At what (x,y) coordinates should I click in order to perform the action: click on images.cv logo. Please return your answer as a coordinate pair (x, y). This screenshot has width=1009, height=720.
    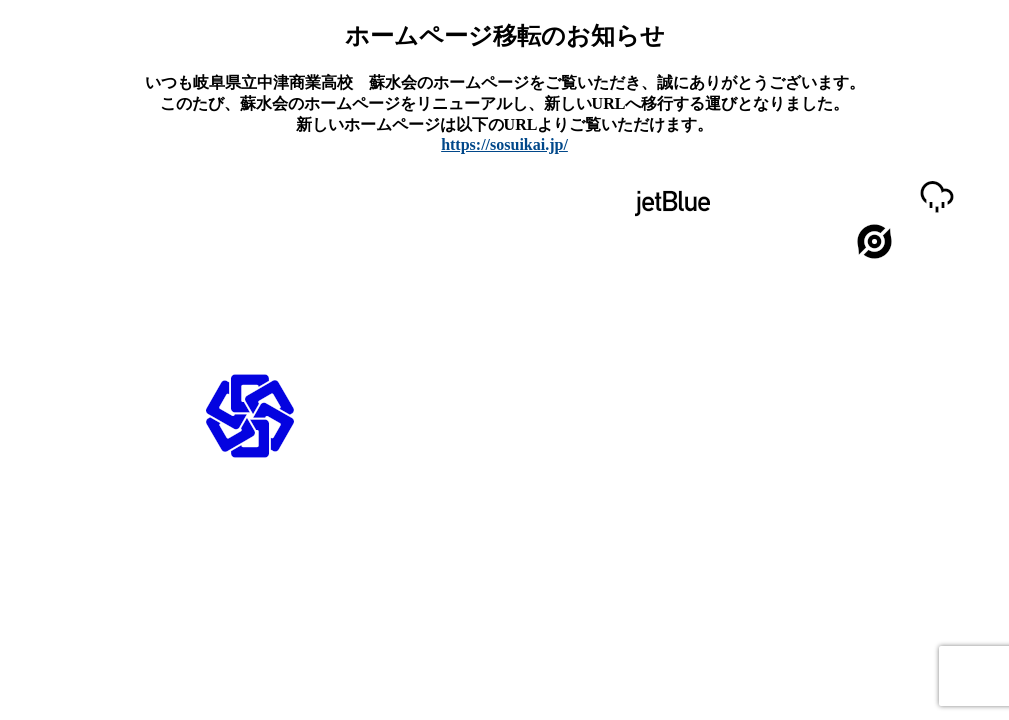
    Looking at the image, I should click on (250, 416).